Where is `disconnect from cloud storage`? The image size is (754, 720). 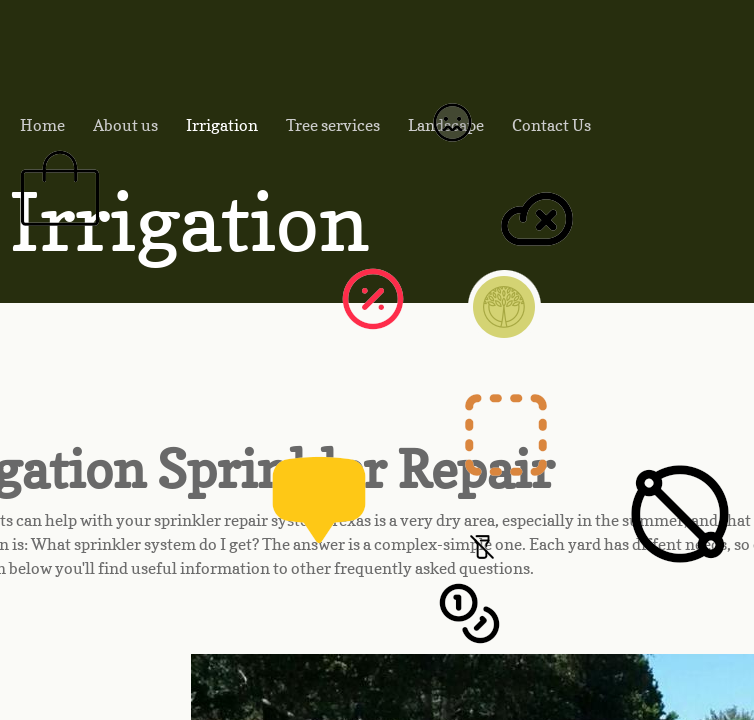 disconnect from cloud storage is located at coordinates (537, 219).